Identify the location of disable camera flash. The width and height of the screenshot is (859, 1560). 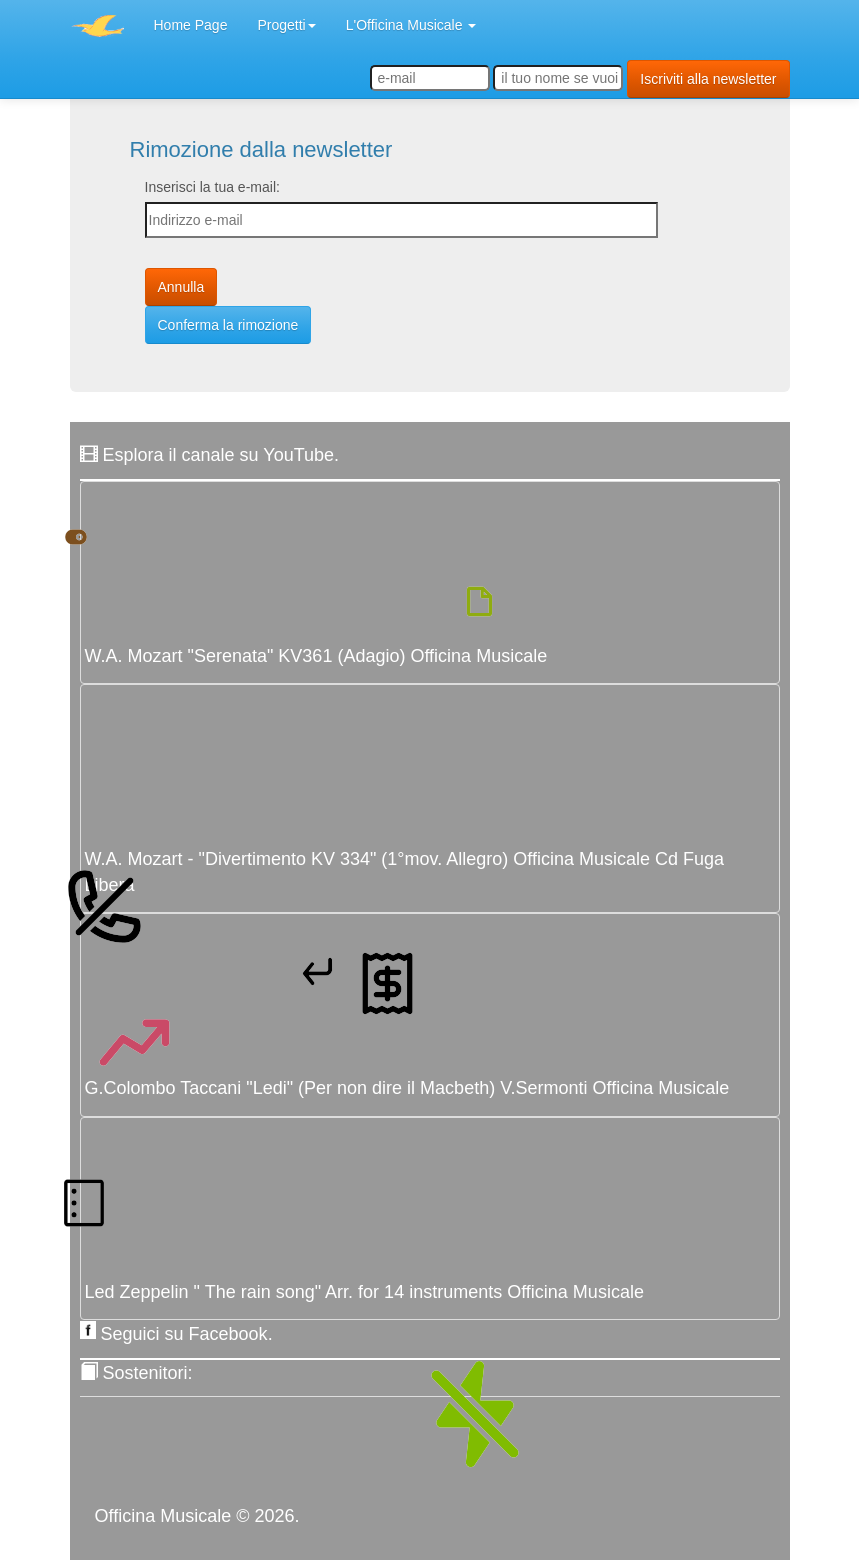
(475, 1414).